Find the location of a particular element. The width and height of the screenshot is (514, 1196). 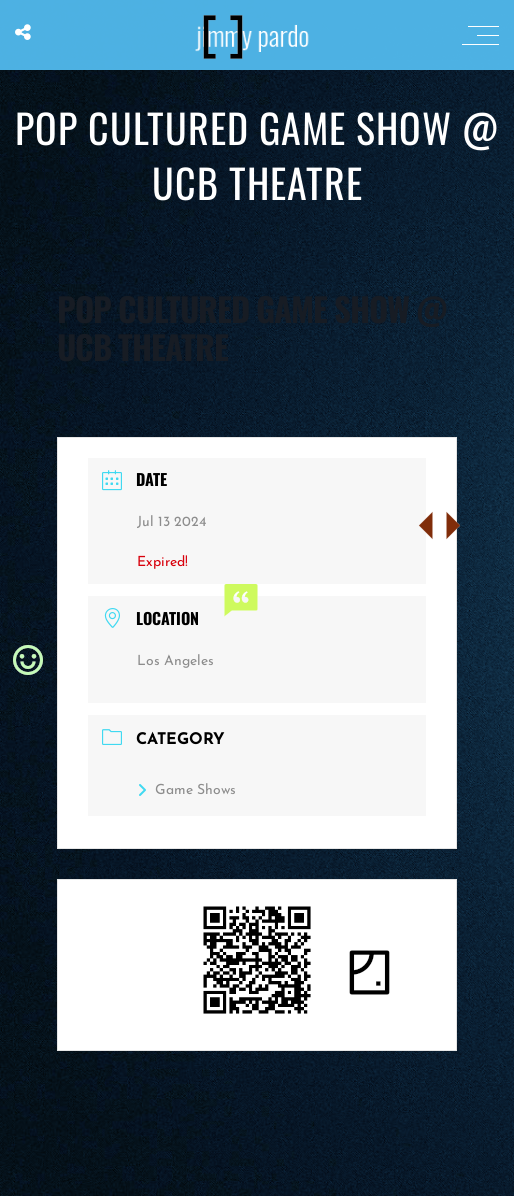

access local storage or hard drive is located at coordinates (369, 972).